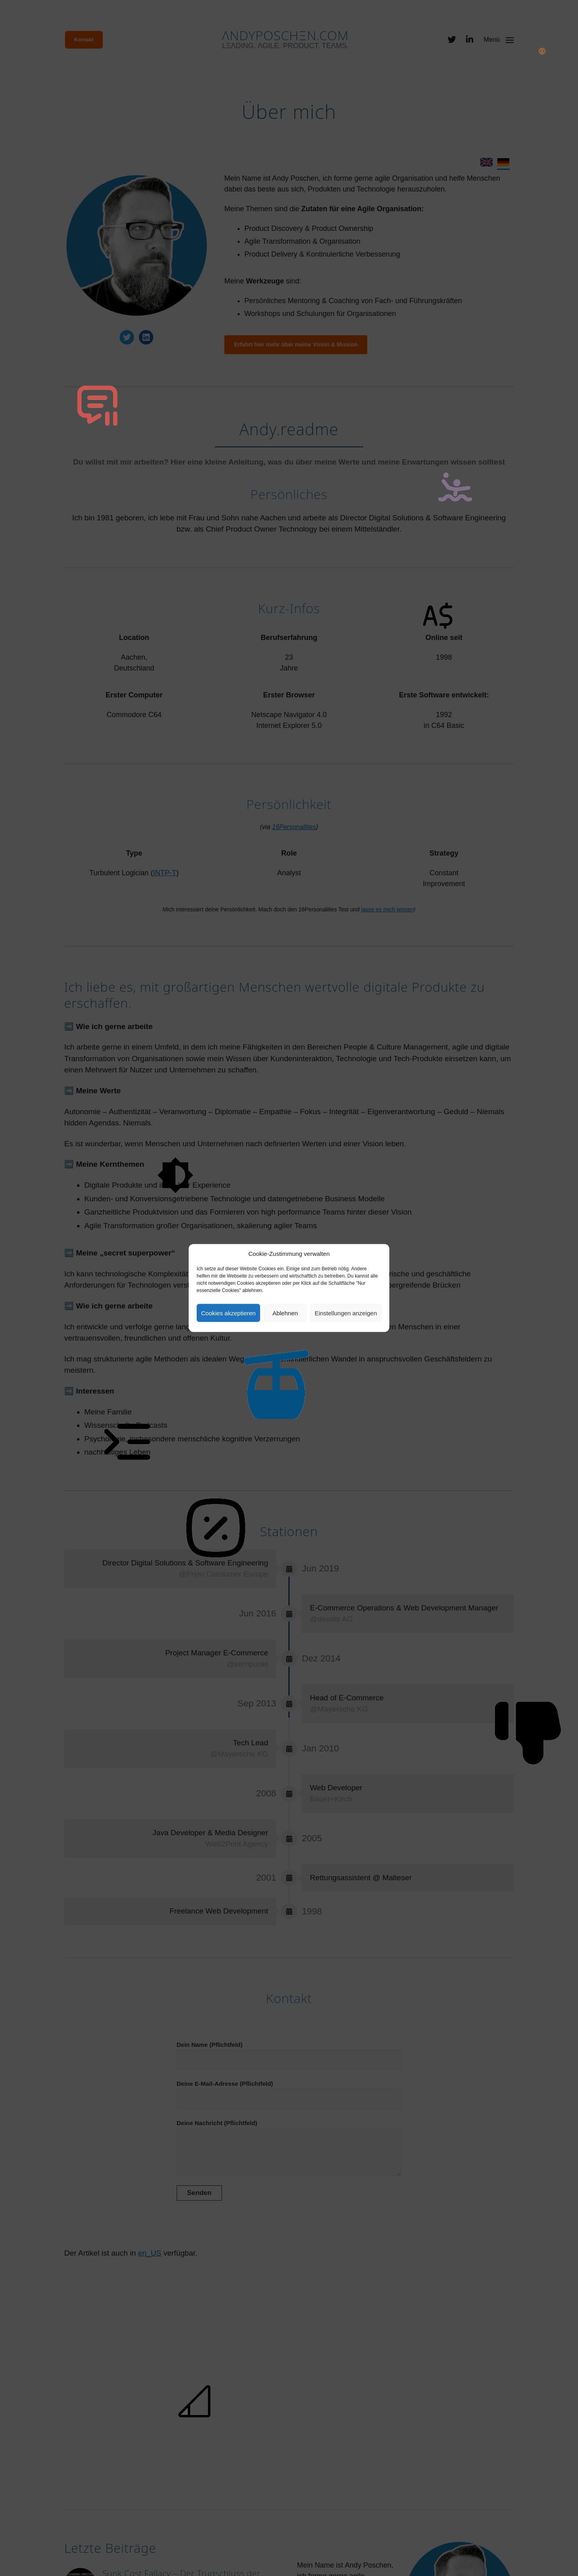 The width and height of the screenshot is (578, 2576). Describe the element at coordinates (276, 1386) in the screenshot. I see `access ski lift or cable car information` at that location.